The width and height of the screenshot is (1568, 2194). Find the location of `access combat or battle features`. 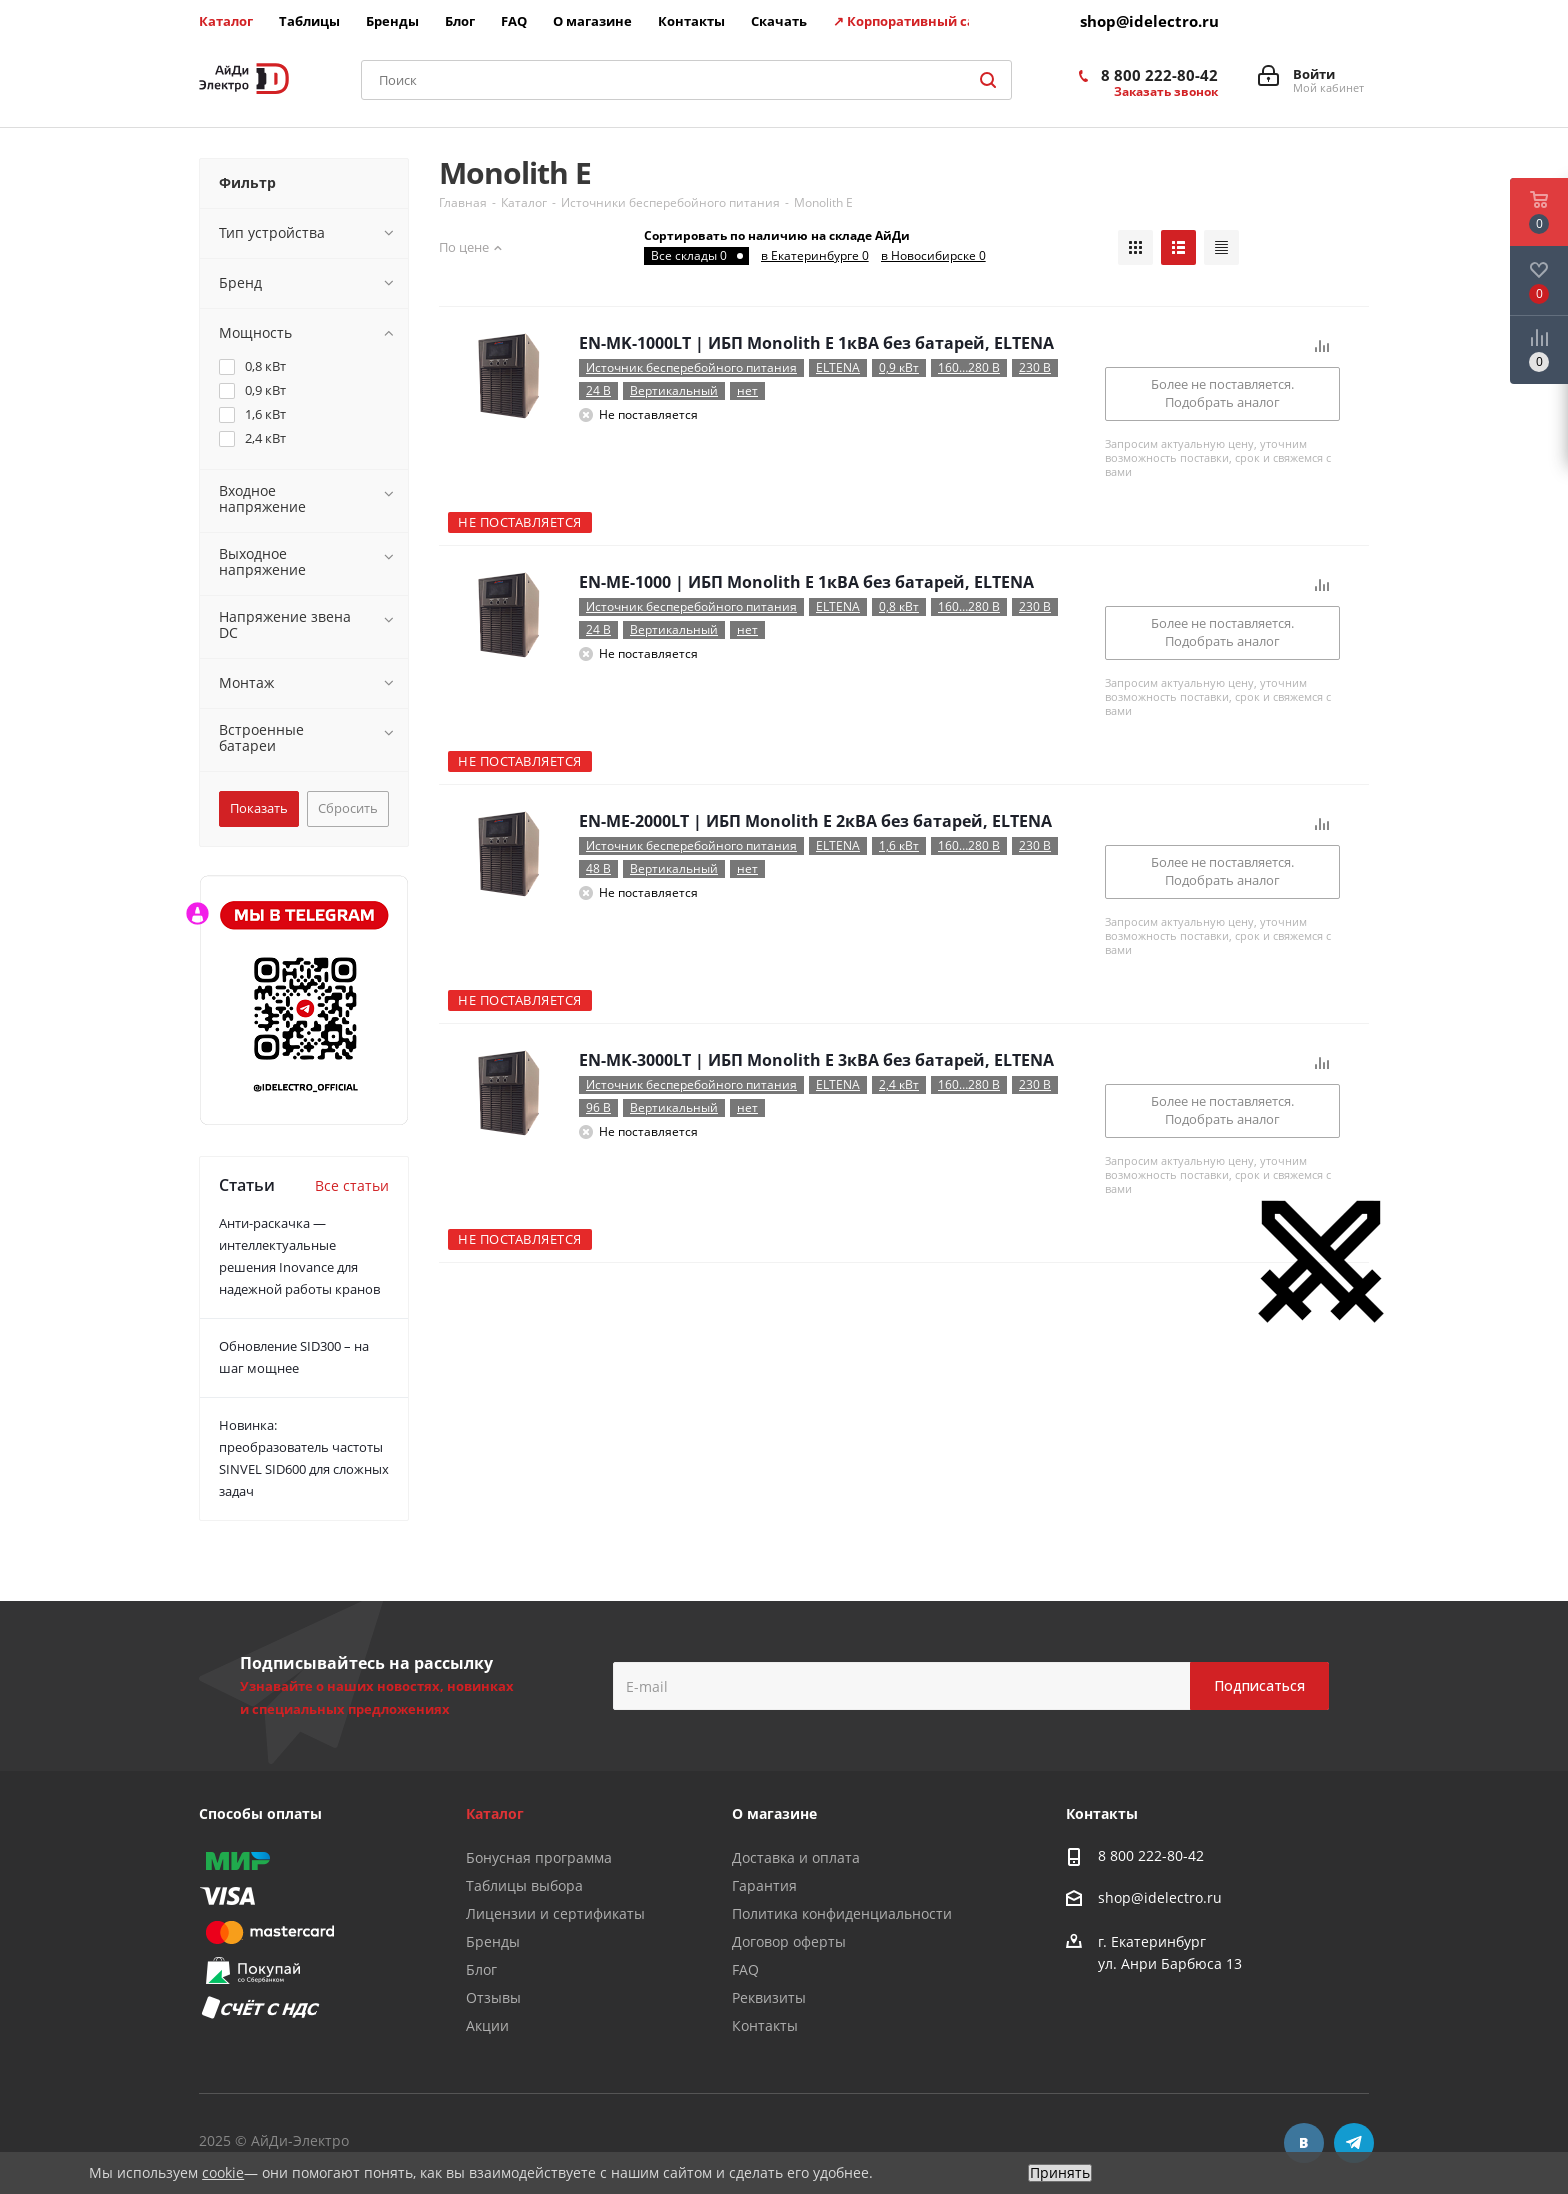

access combat or battle features is located at coordinates (1321, 1260).